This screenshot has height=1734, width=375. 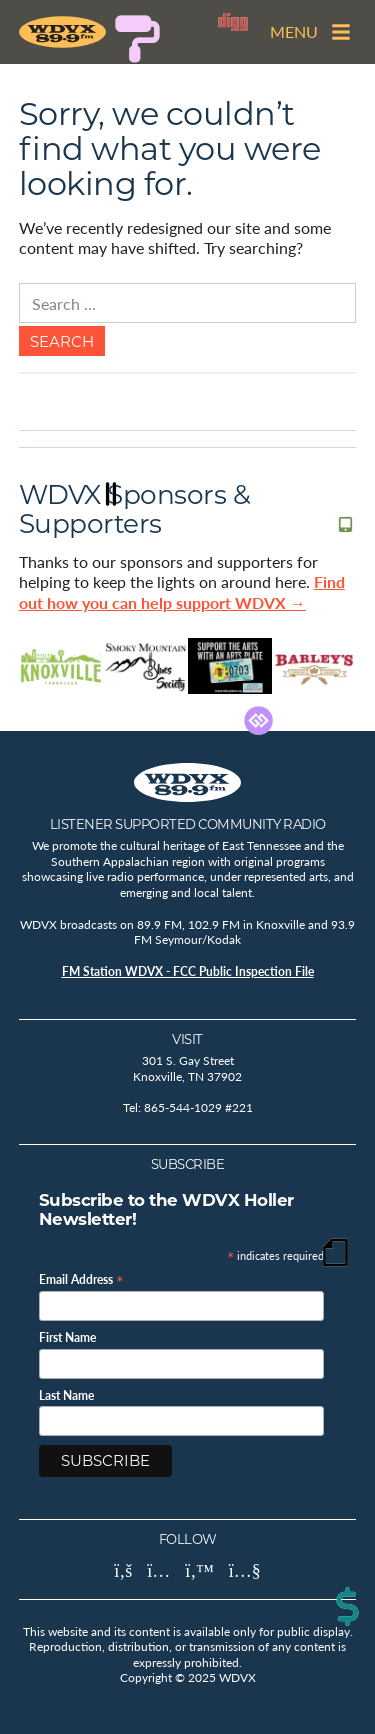 What do you see at coordinates (258, 720) in the screenshot?
I see `GG.deals logo` at bounding box center [258, 720].